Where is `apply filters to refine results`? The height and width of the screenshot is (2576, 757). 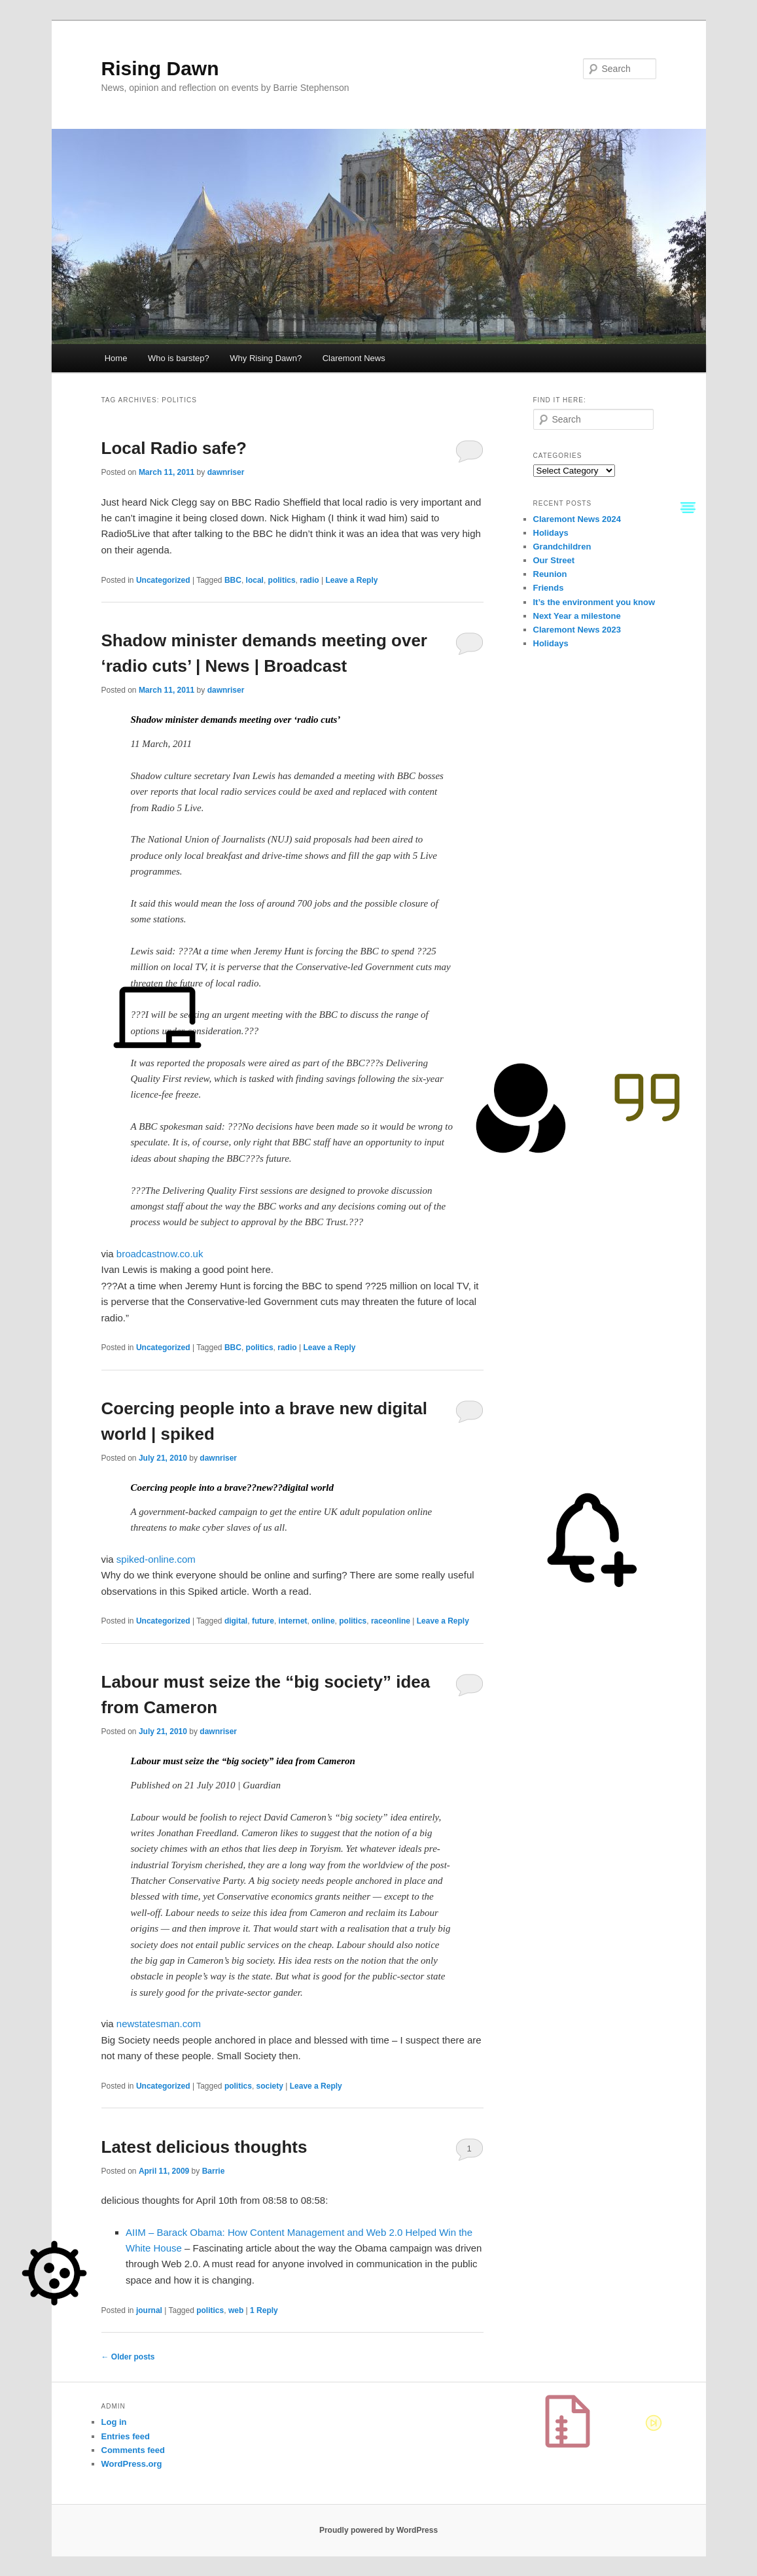
apply filters to refine results is located at coordinates (521, 1108).